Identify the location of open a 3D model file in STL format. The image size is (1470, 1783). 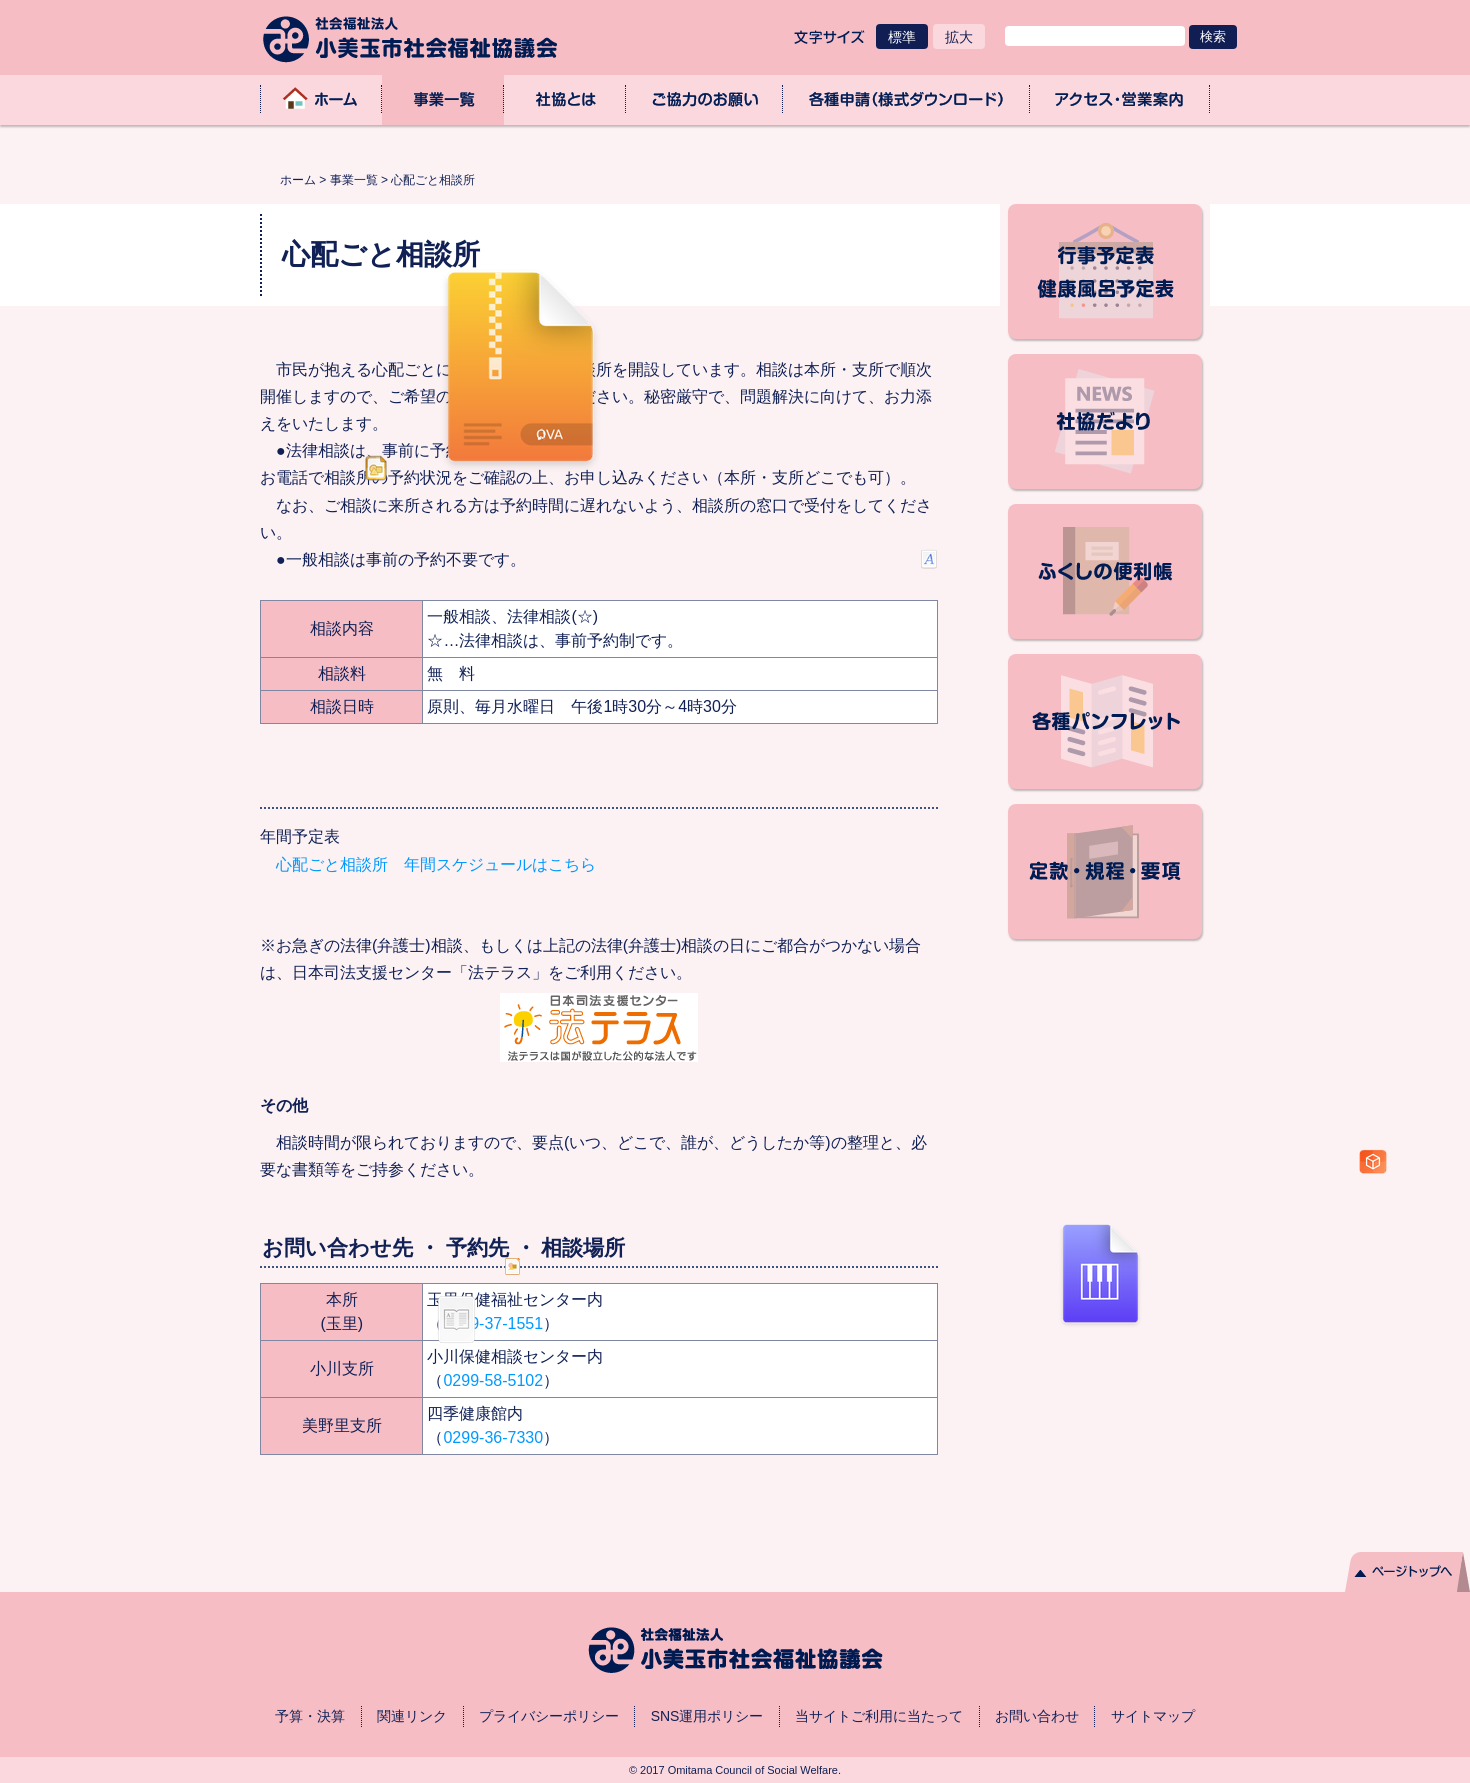
(1373, 1161).